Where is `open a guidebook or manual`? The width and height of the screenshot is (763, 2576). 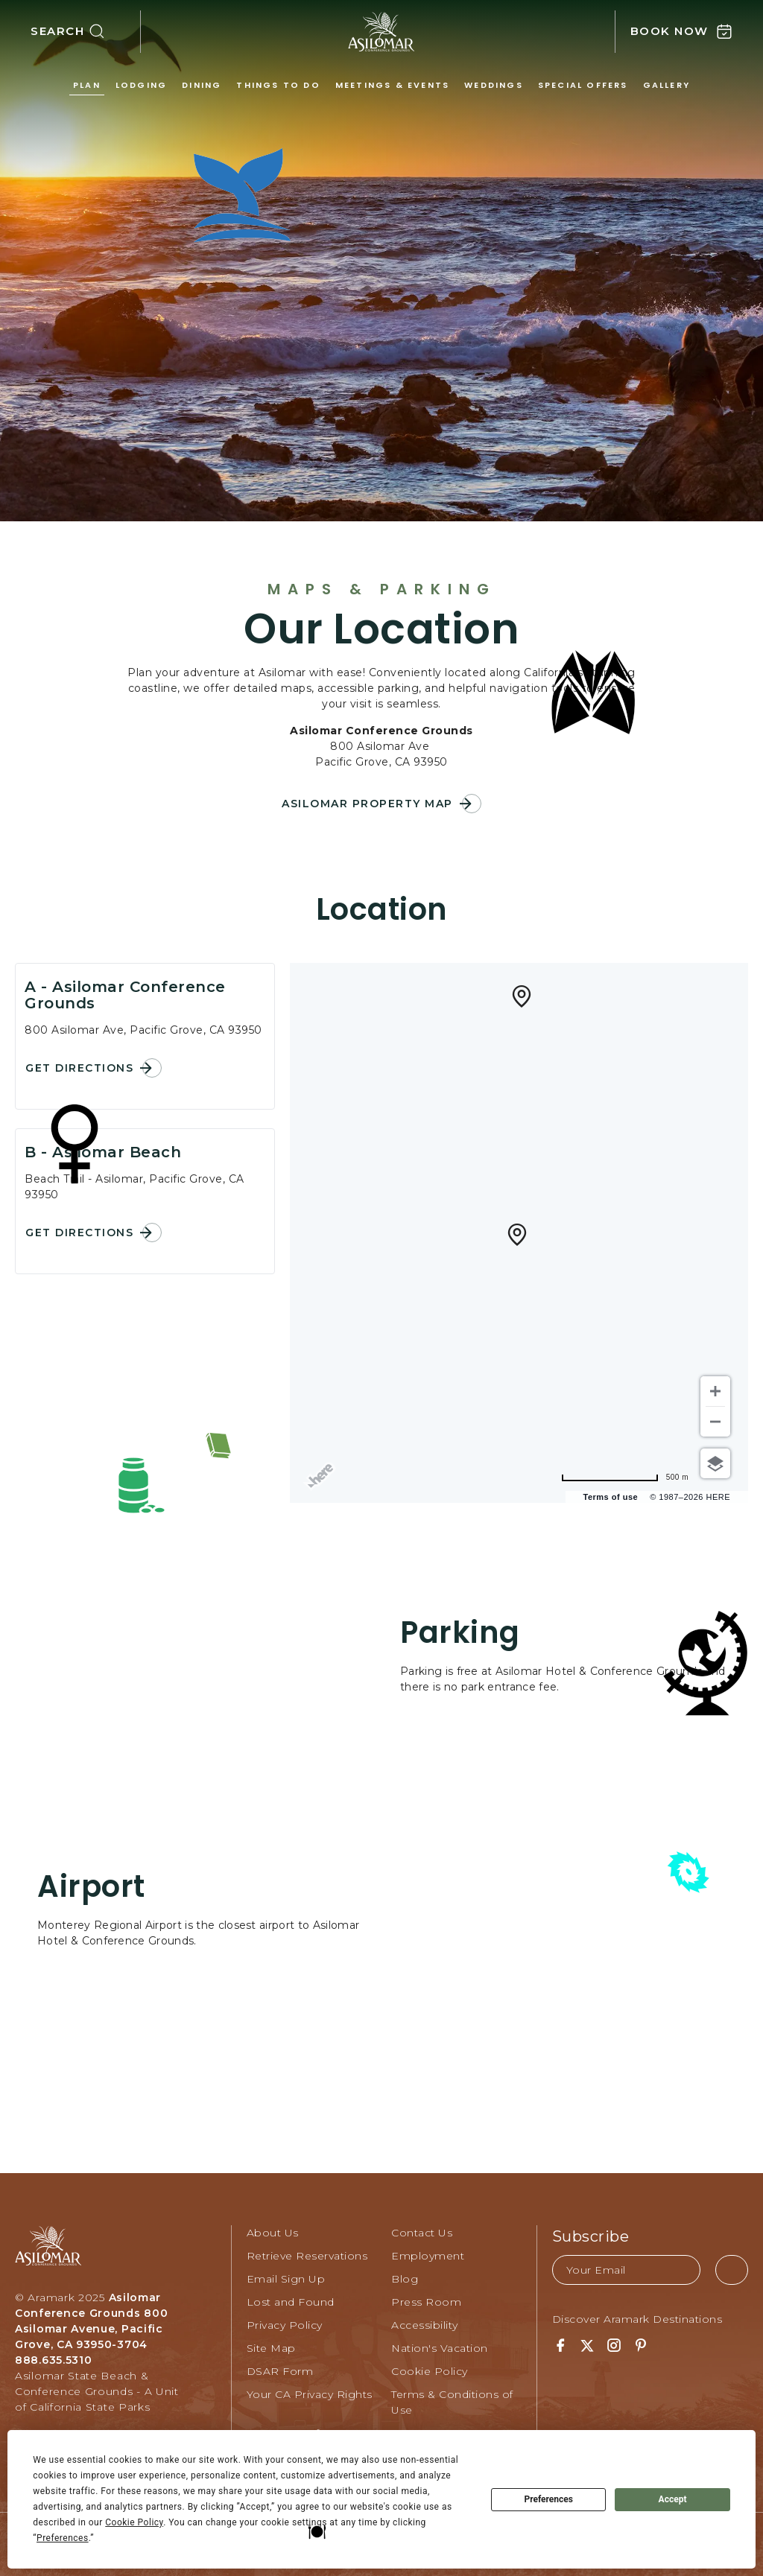
open a guidebook or manual is located at coordinates (218, 1446).